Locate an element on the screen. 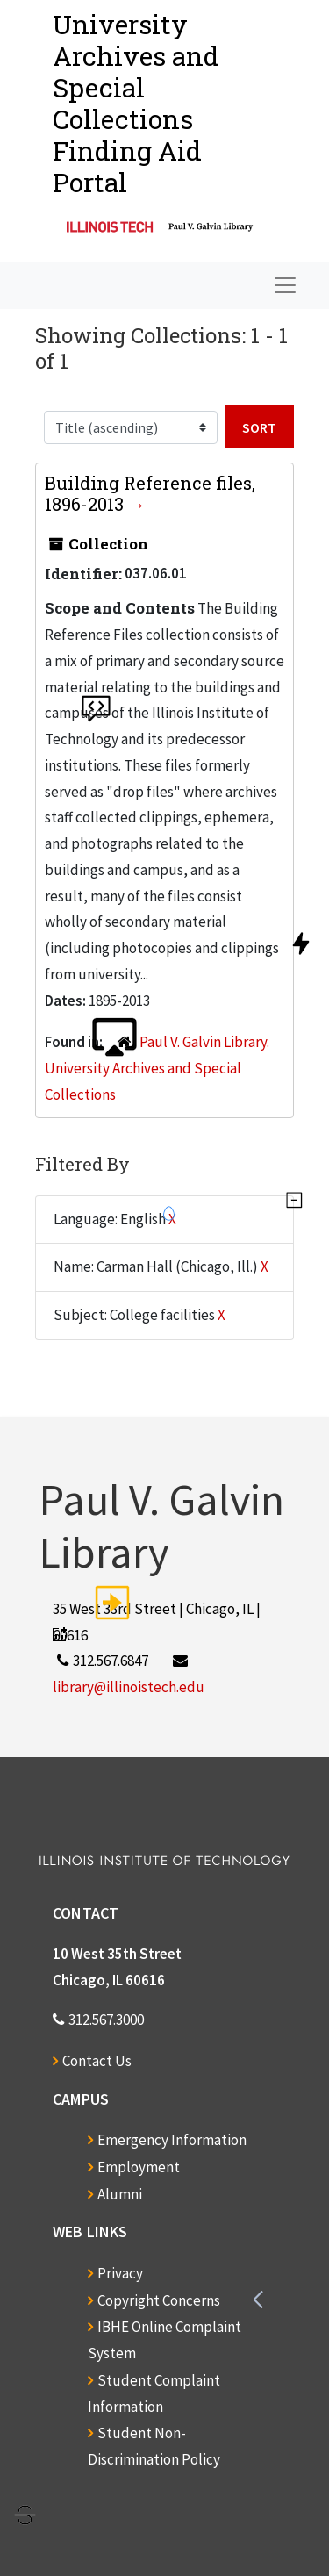 This screenshot has width=329, height=2576. enable flash for camera is located at coordinates (301, 944).